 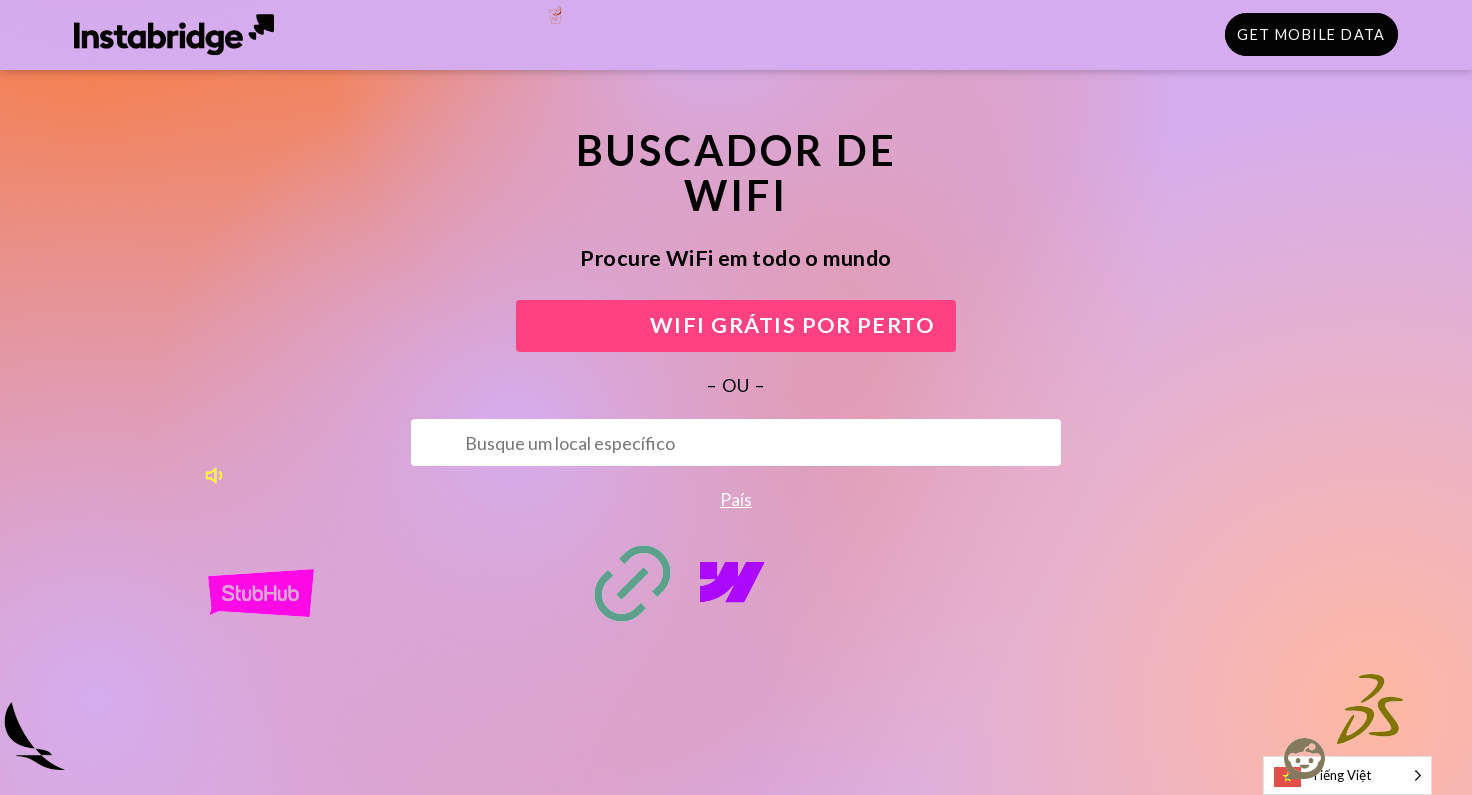 I want to click on dassault systèmes company logo, so click(x=1370, y=709).